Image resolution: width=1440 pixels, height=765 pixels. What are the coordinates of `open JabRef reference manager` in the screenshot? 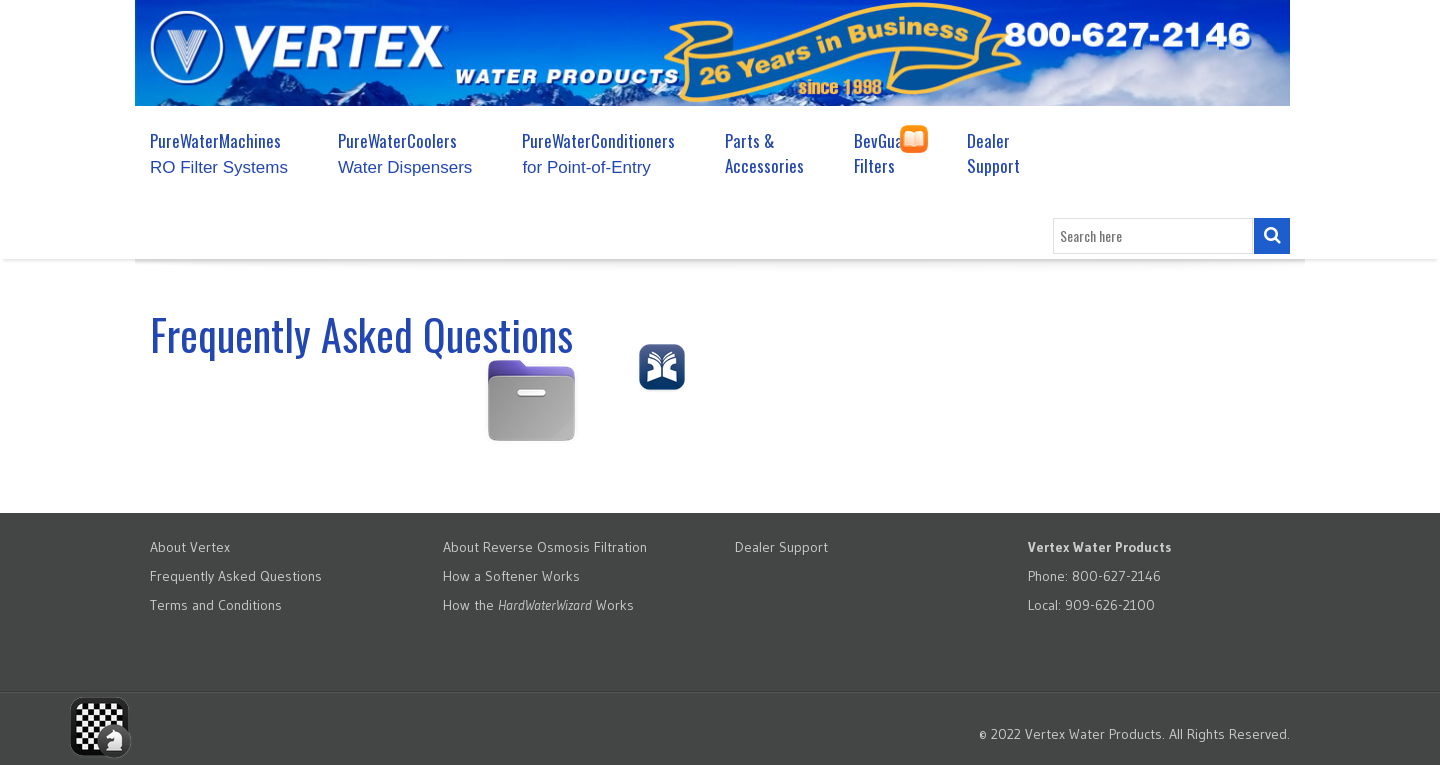 It's located at (662, 367).